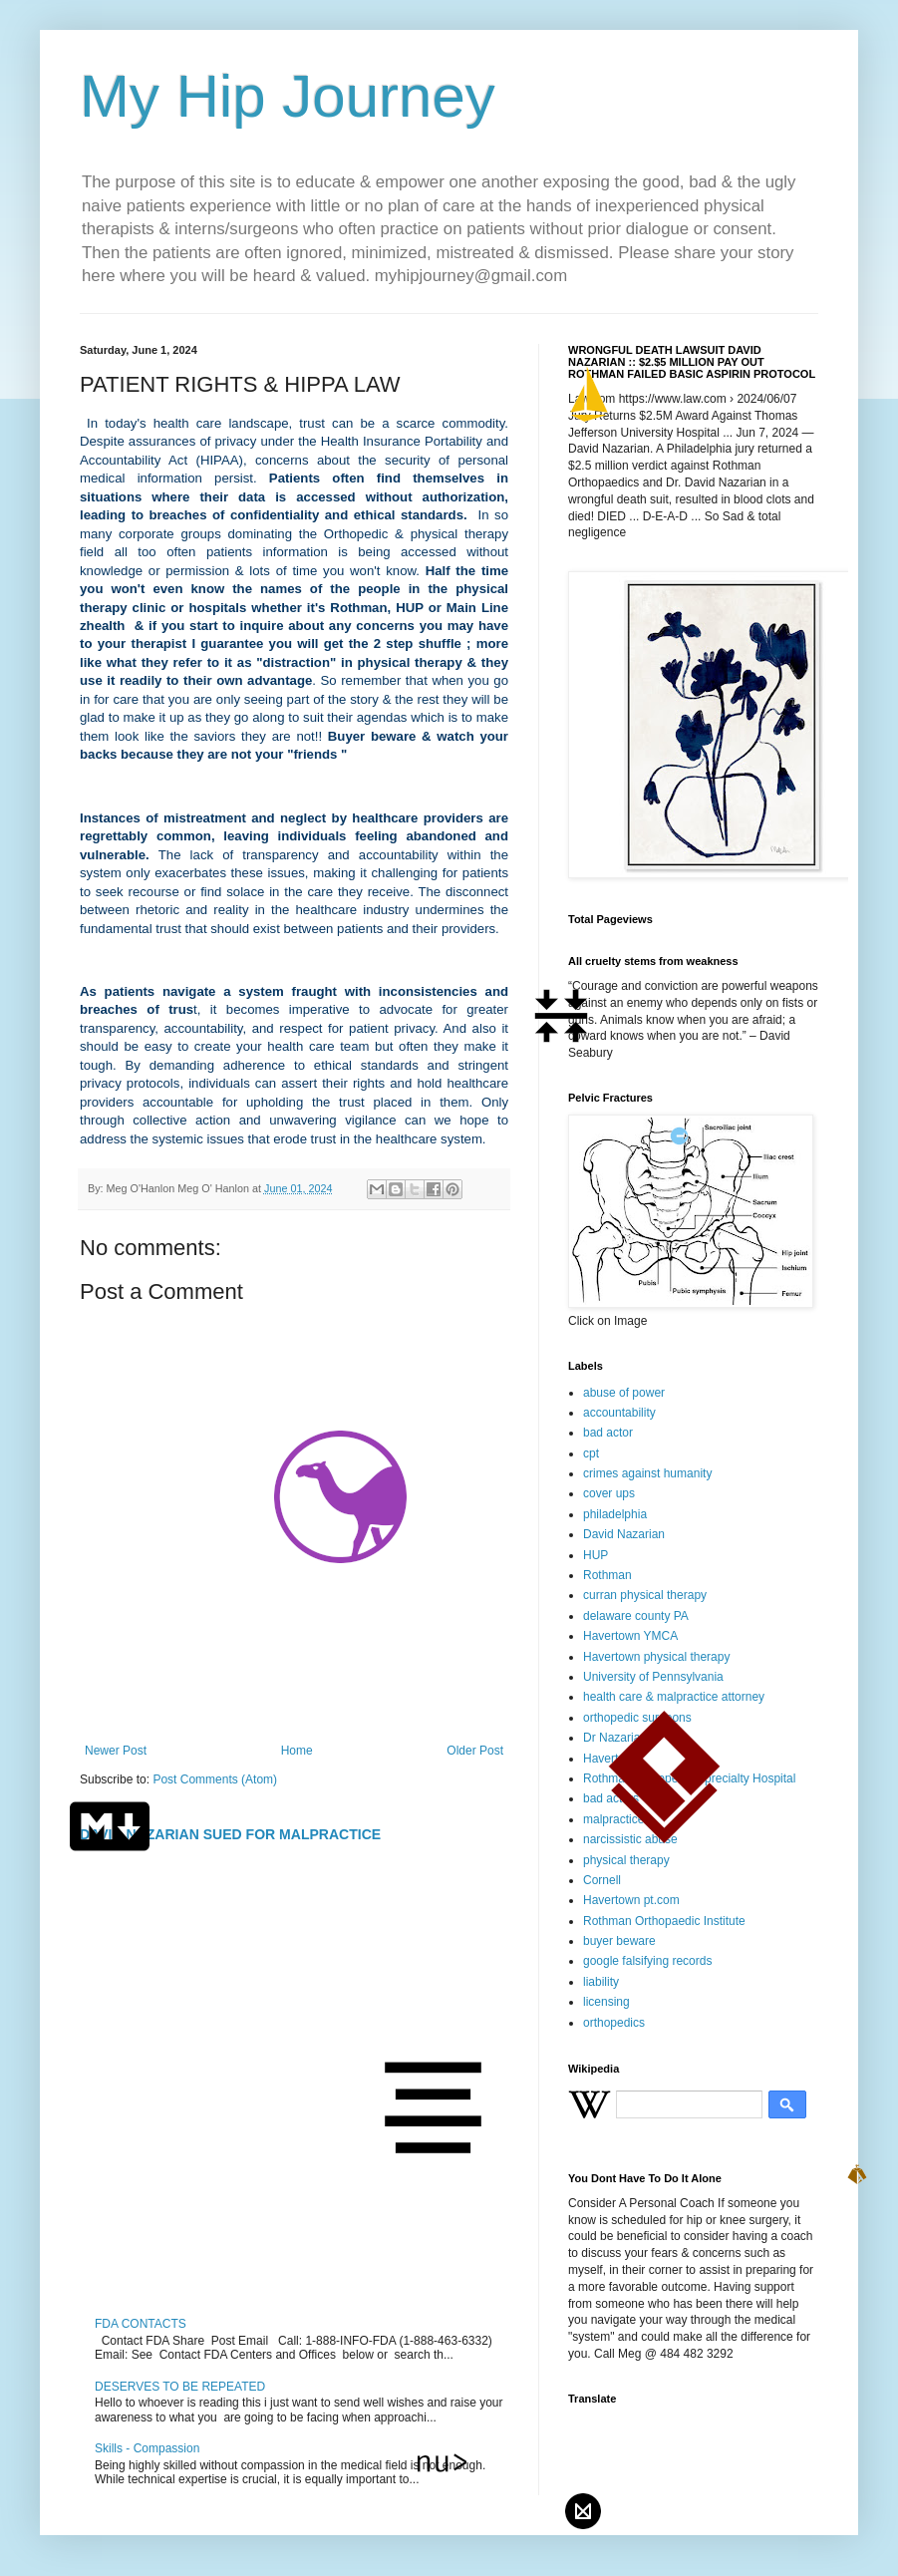 This screenshot has width=898, height=2576. Describe the element at coordinates (561, 1016) in the screenshot. I see `align objects vertically to center` at that location.